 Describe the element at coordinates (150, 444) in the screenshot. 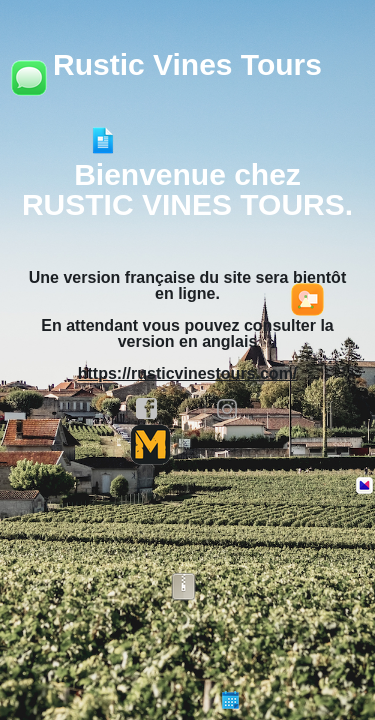

I see `launch Metro: Last Light game` at that location.